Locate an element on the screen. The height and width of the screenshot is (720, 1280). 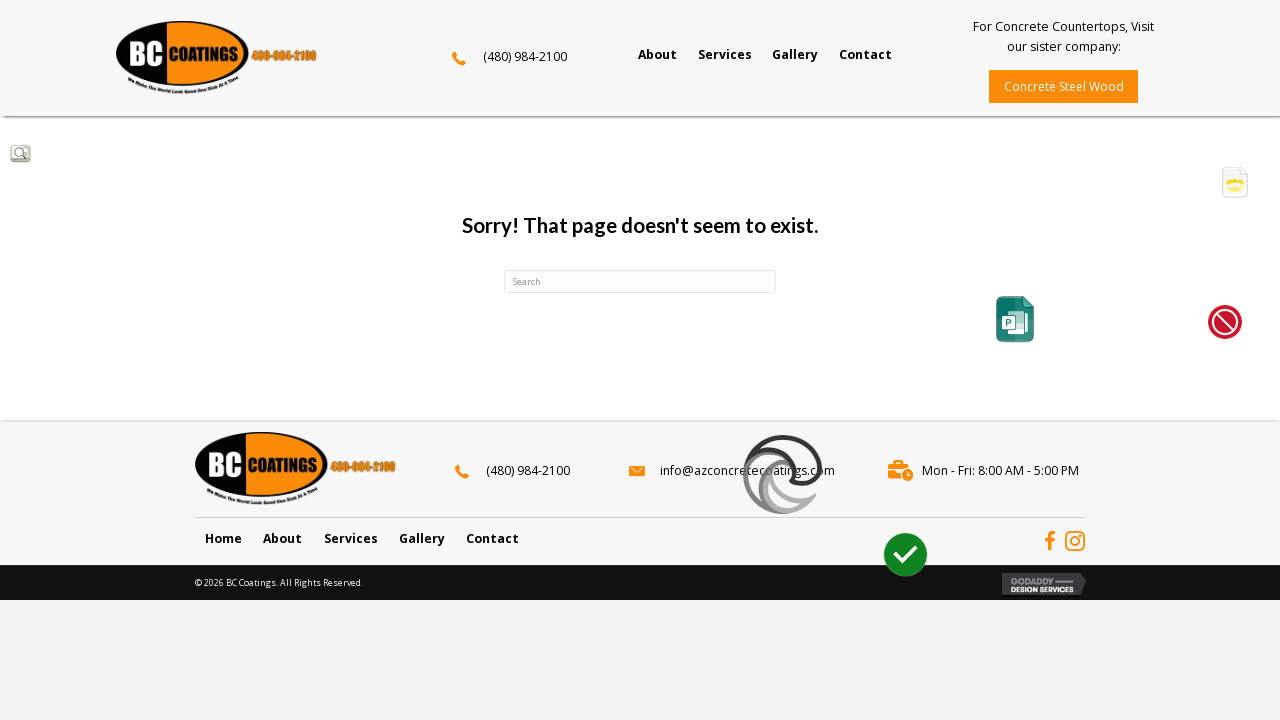
open microsoft edge browser is located at coordinates (782, 474).